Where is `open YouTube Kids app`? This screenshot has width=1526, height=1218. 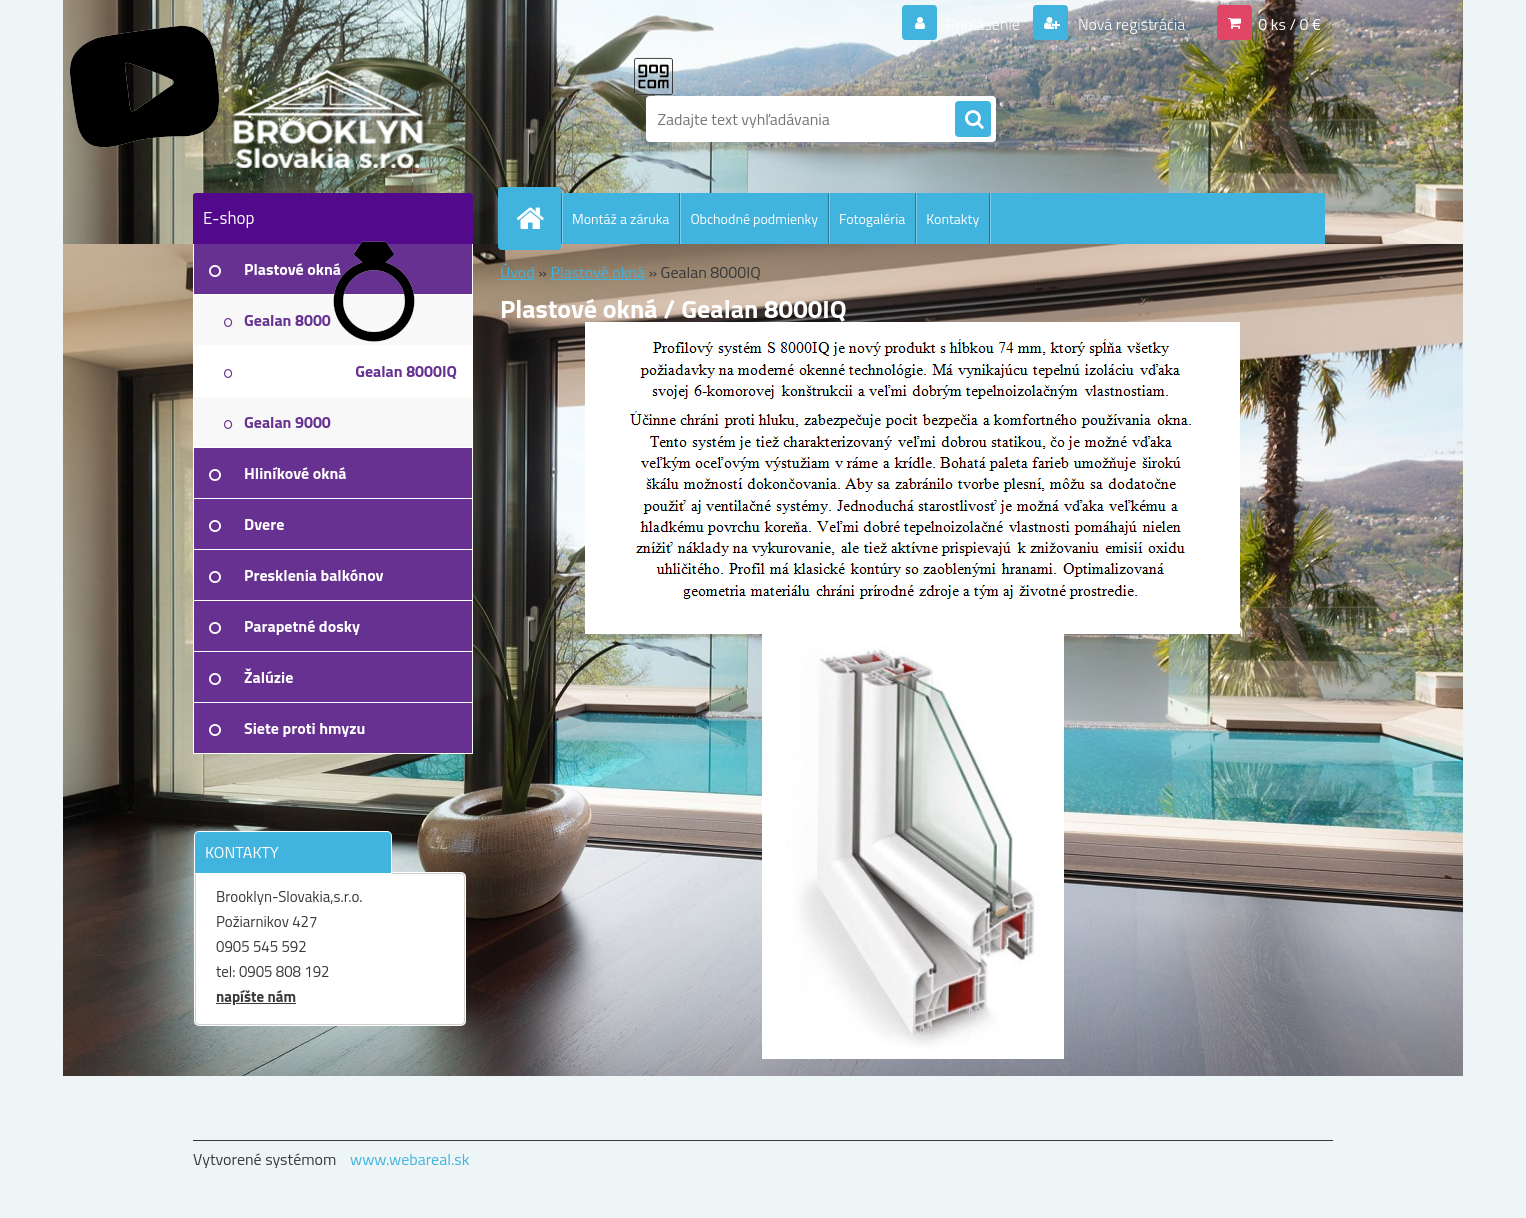
open YouTube Kids app is located at coordinates (144, 86).